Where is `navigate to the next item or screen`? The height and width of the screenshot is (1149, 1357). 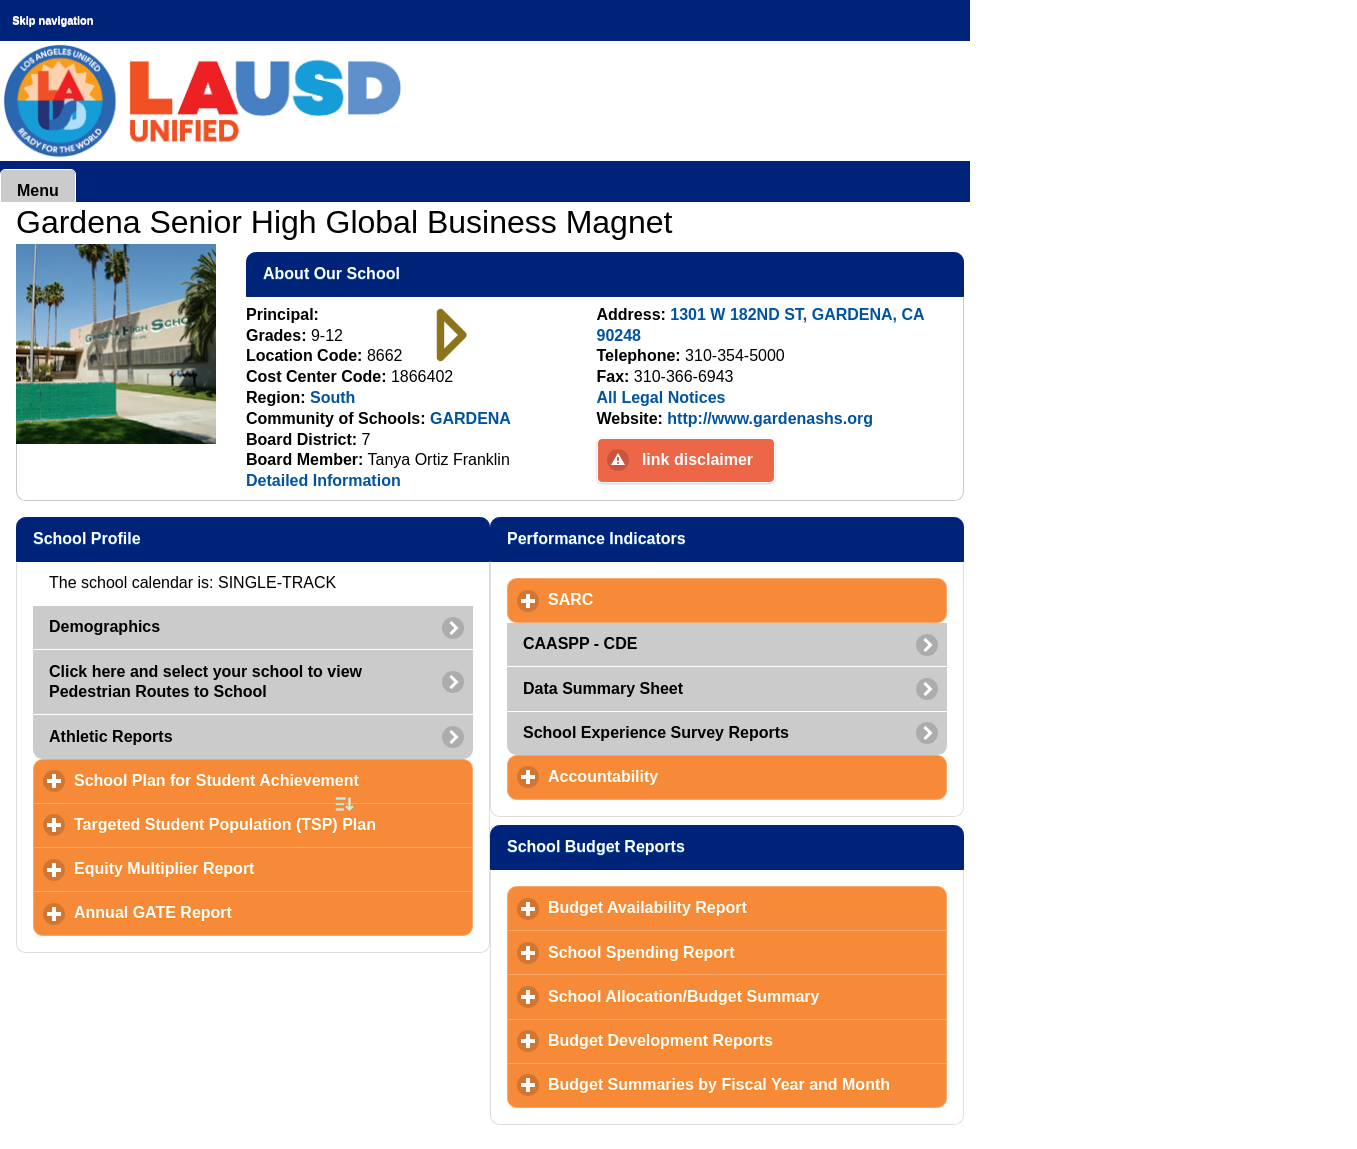
navigate to the next item or screen is located at coordinates (448, 335).